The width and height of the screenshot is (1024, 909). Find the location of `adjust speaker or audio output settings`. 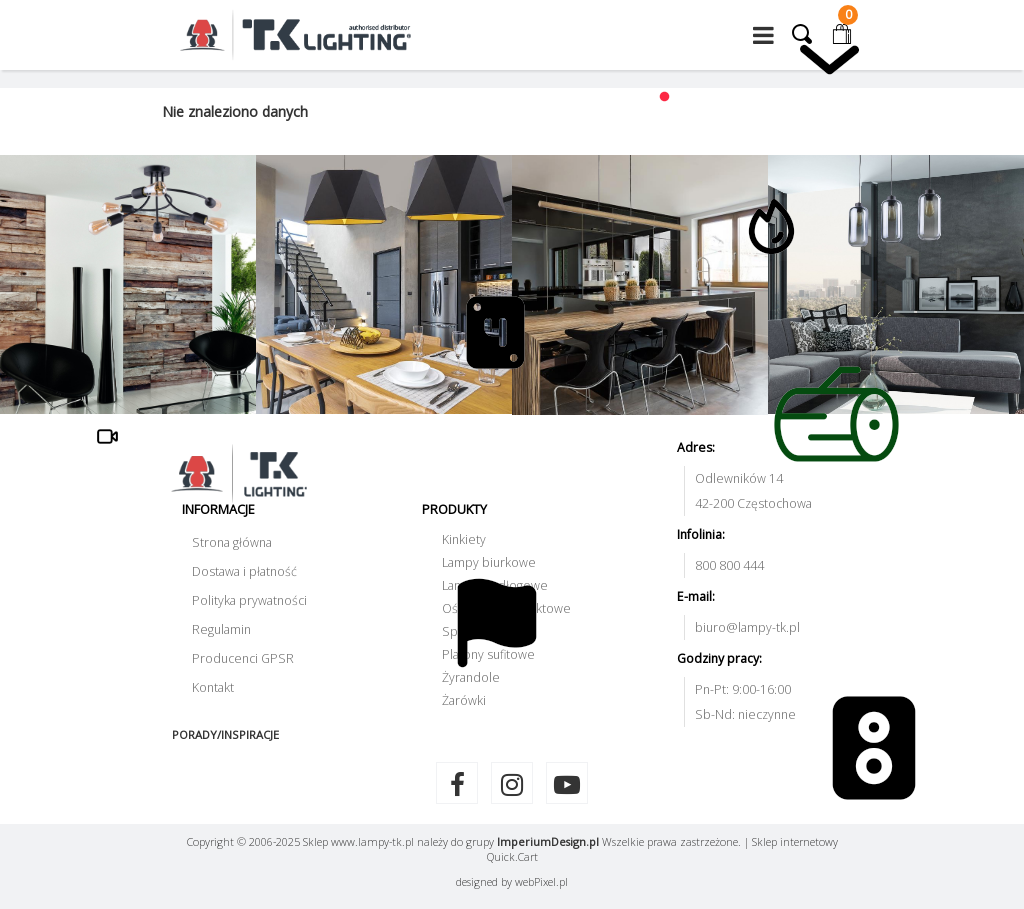

adjust speaker or audio output settings is located at coordinates (874, 748).